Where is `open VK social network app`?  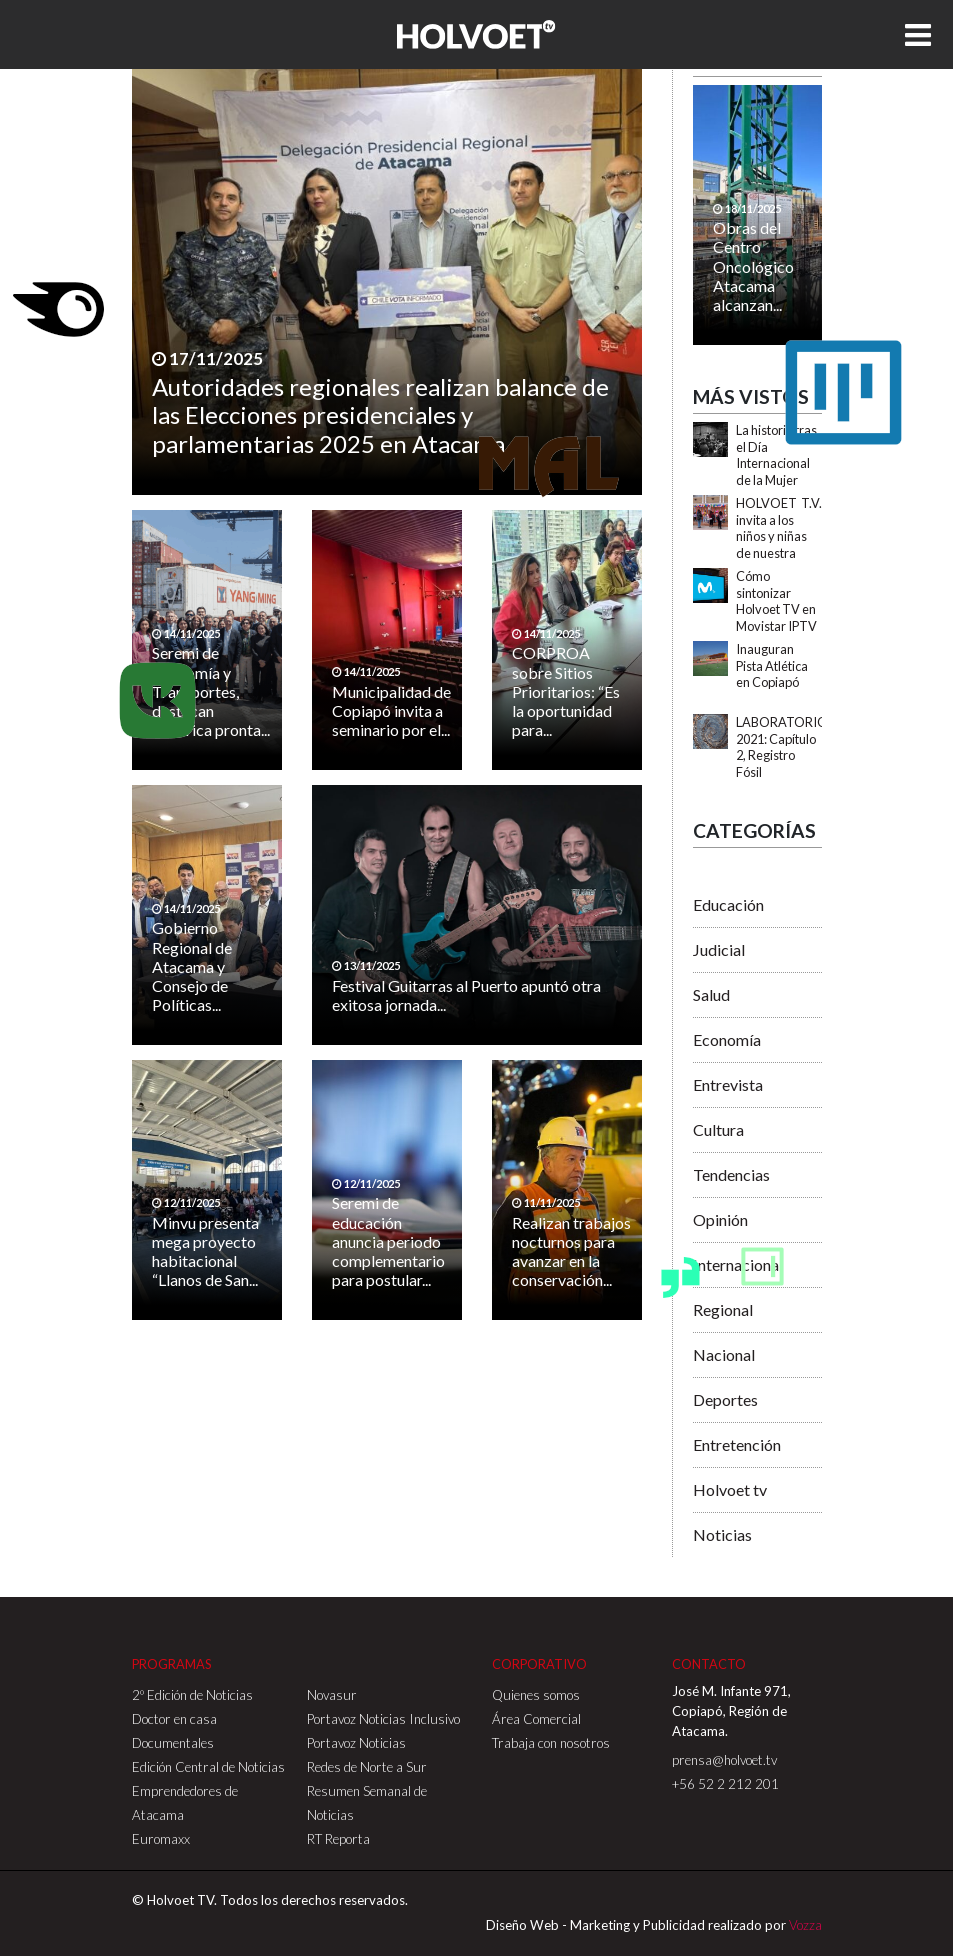 open VK social network app is located at coordinates (157, 700).